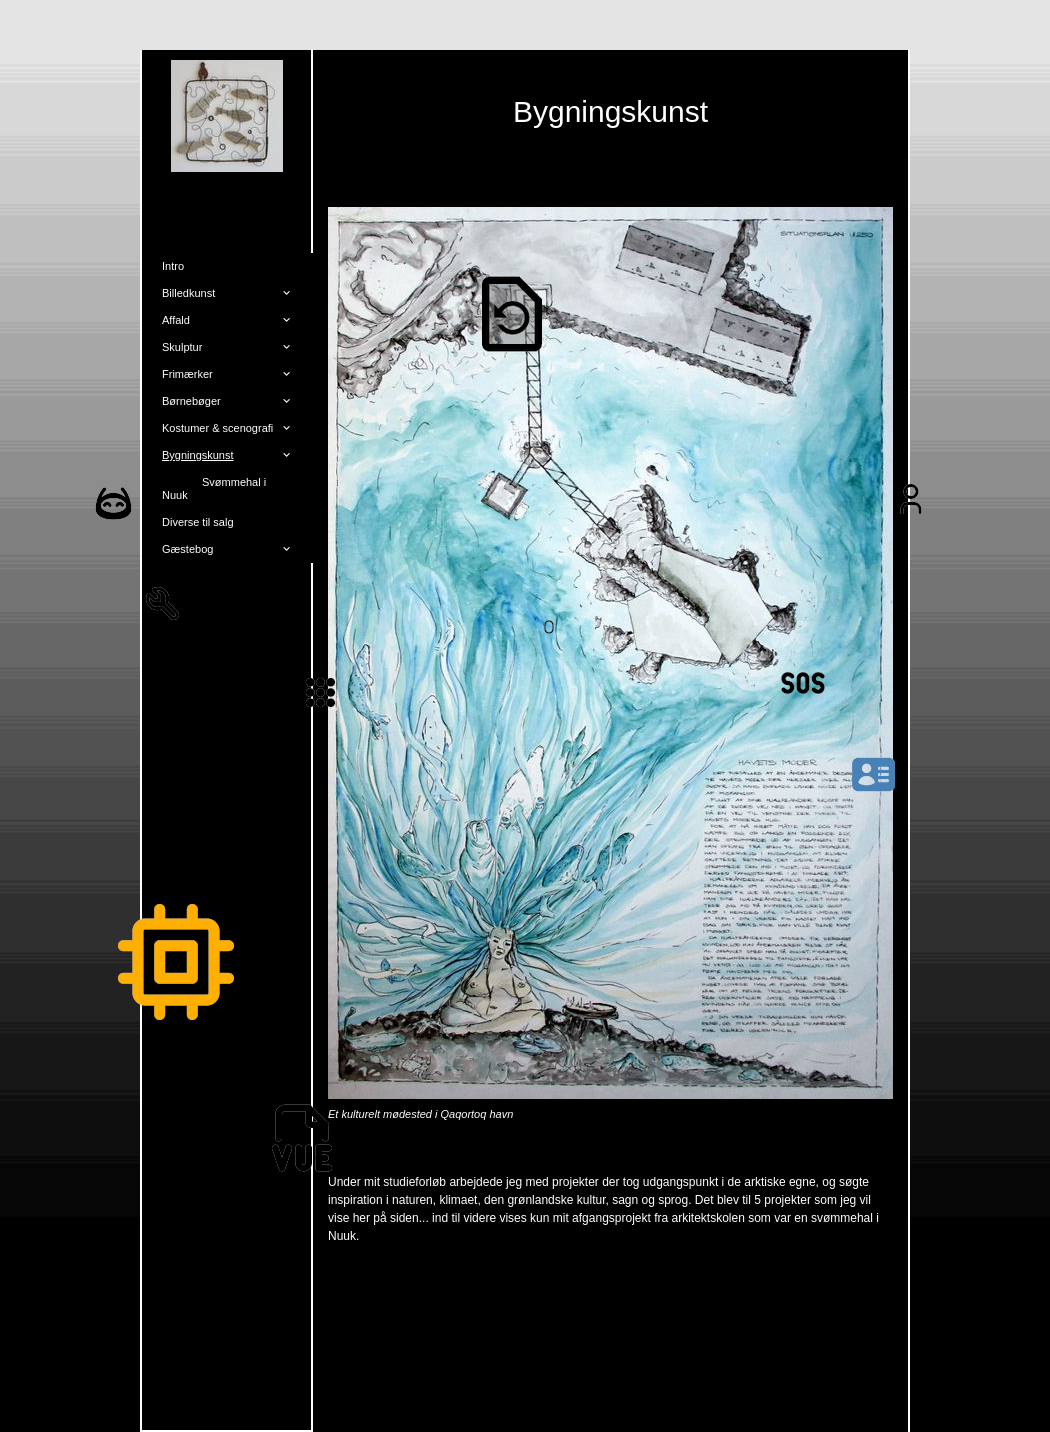 This screenshot has width=1050, height=1432. I want to click on view your profile, so click(911, 499).